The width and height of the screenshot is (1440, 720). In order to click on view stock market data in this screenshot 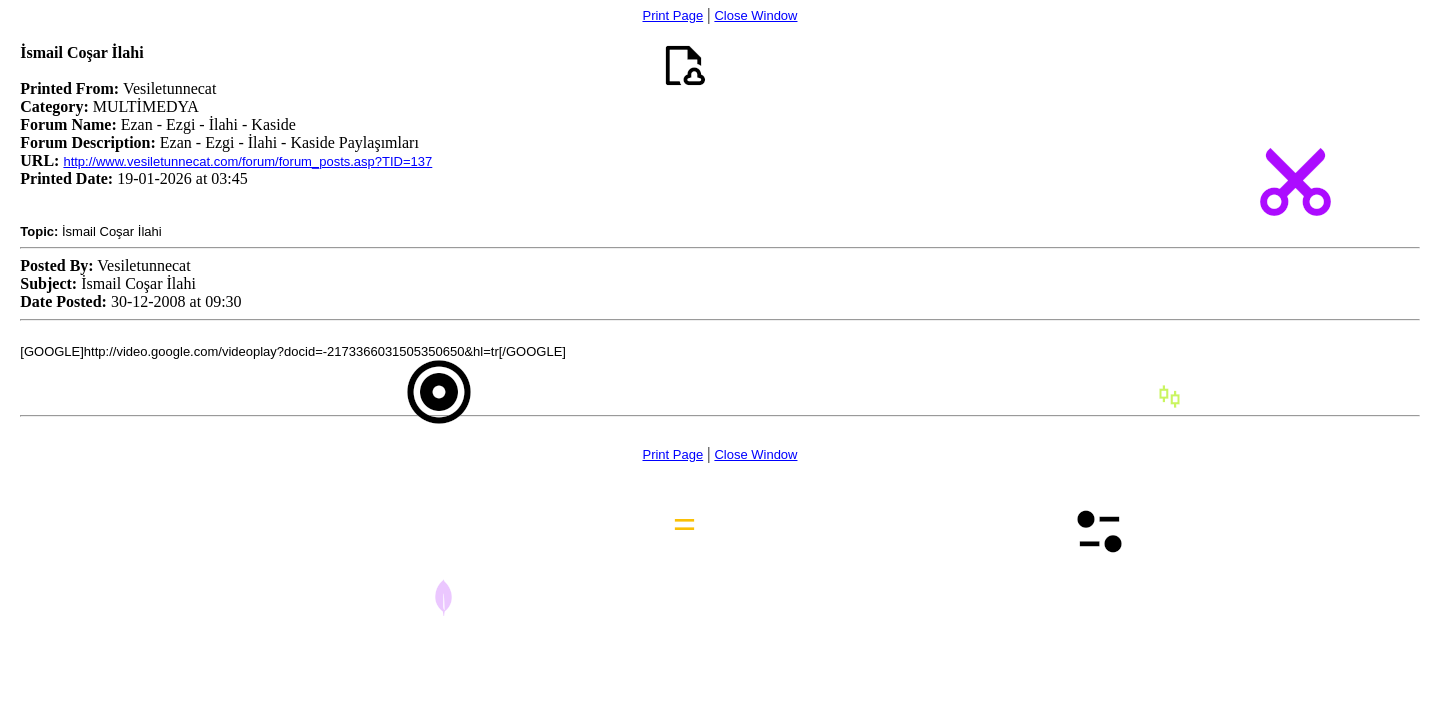, I will do `click(1169, 396)`.